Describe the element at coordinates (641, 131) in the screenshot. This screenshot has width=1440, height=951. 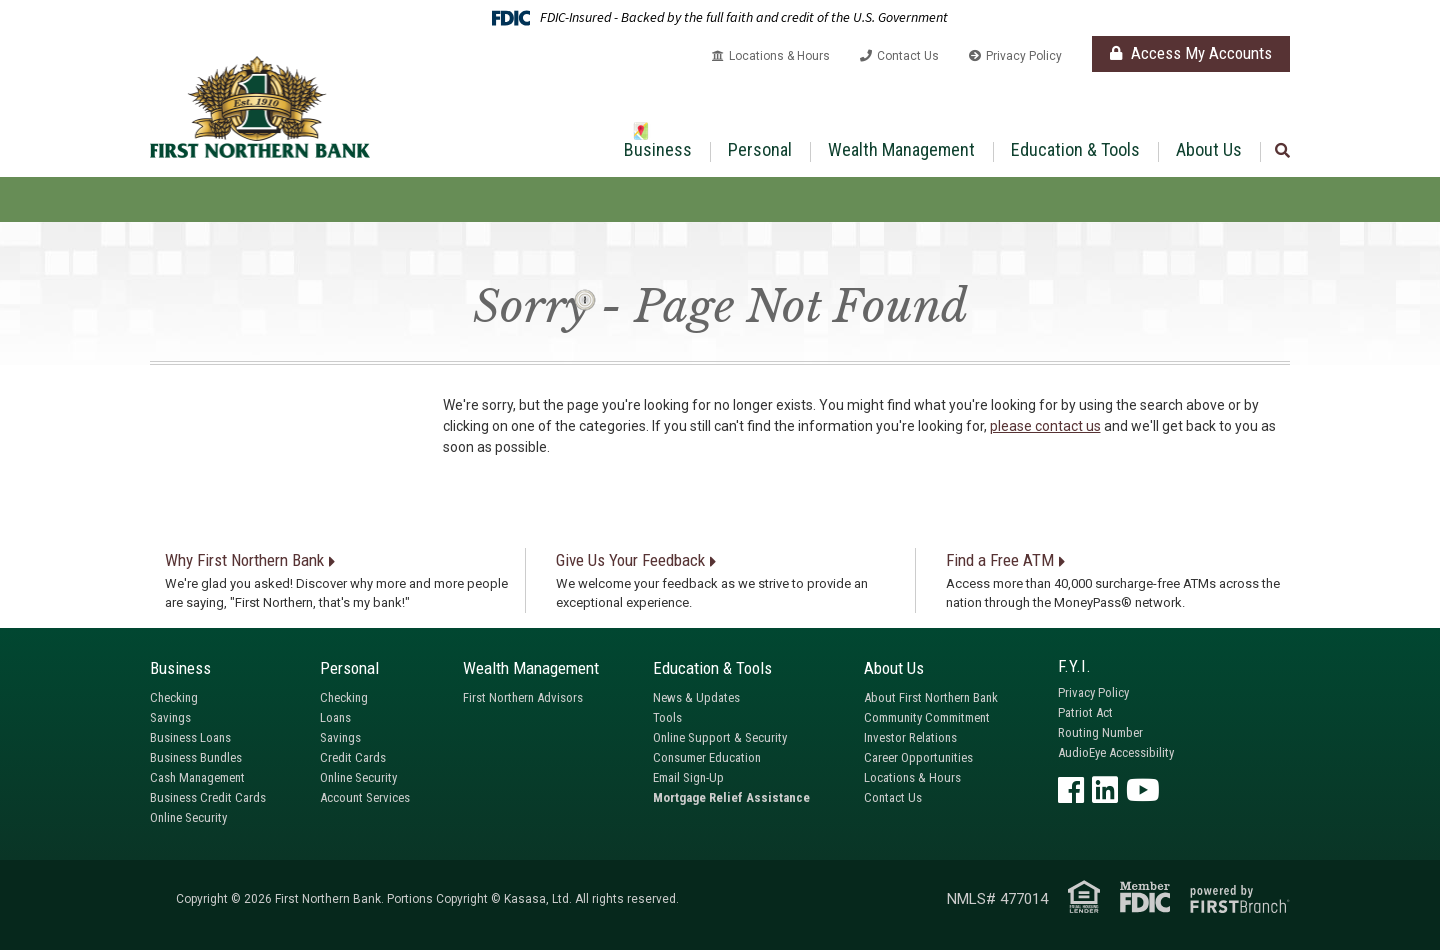
I see `a google earth KML geographic data file` at that location.